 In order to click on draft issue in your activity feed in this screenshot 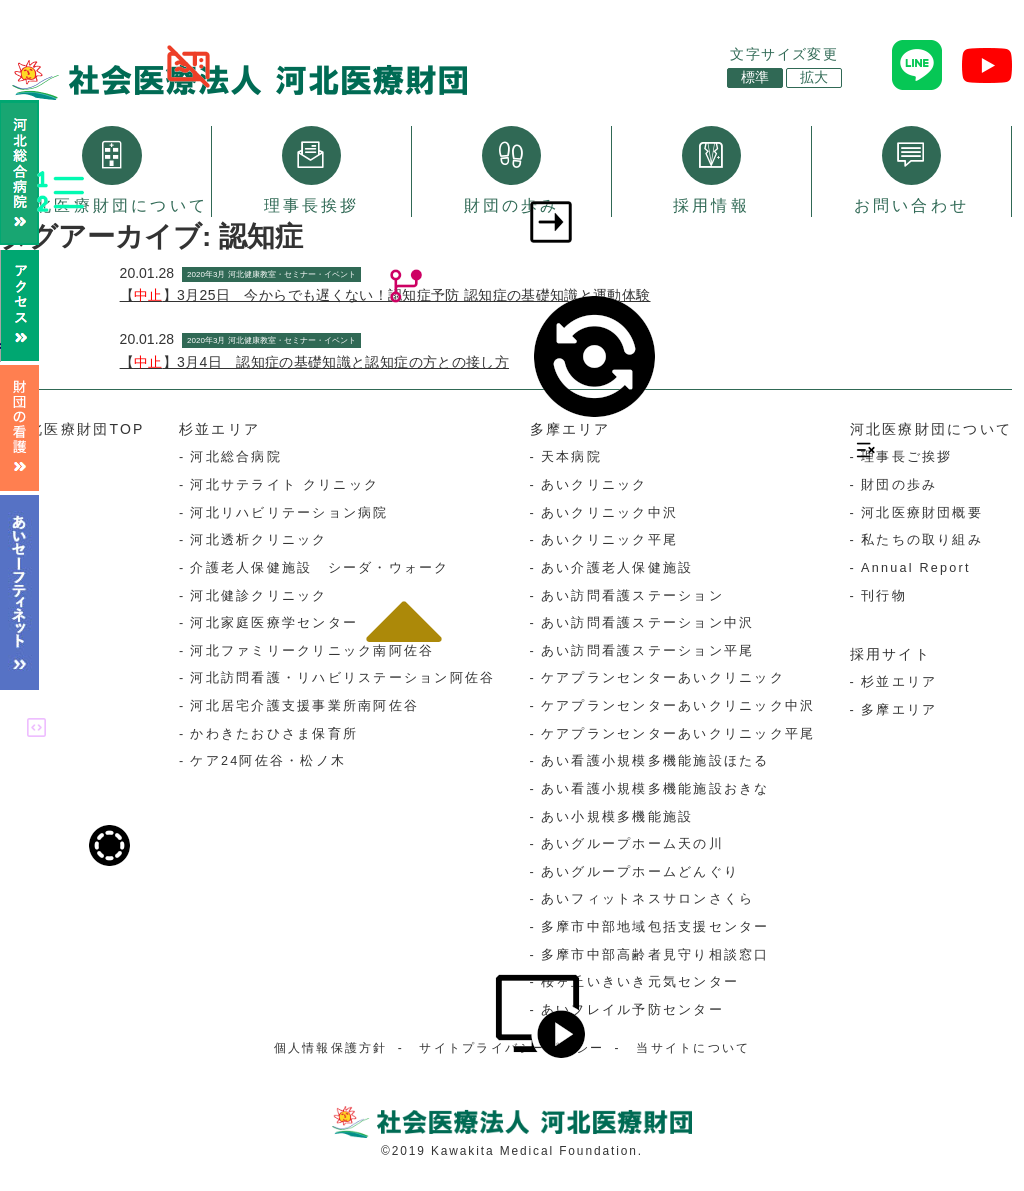, I will do `click(109, 845)`.